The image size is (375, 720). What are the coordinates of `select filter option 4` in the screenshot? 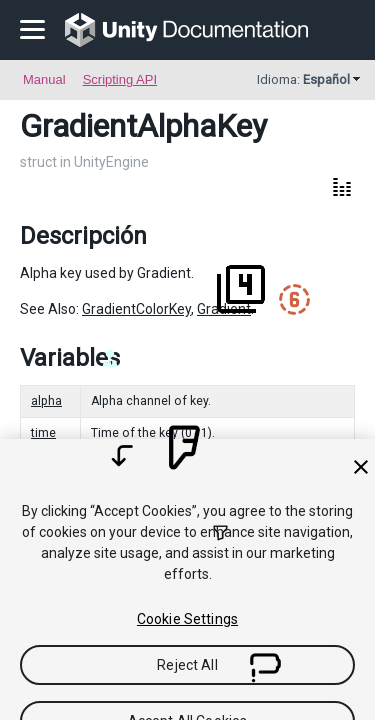 It's located at (241, 289).